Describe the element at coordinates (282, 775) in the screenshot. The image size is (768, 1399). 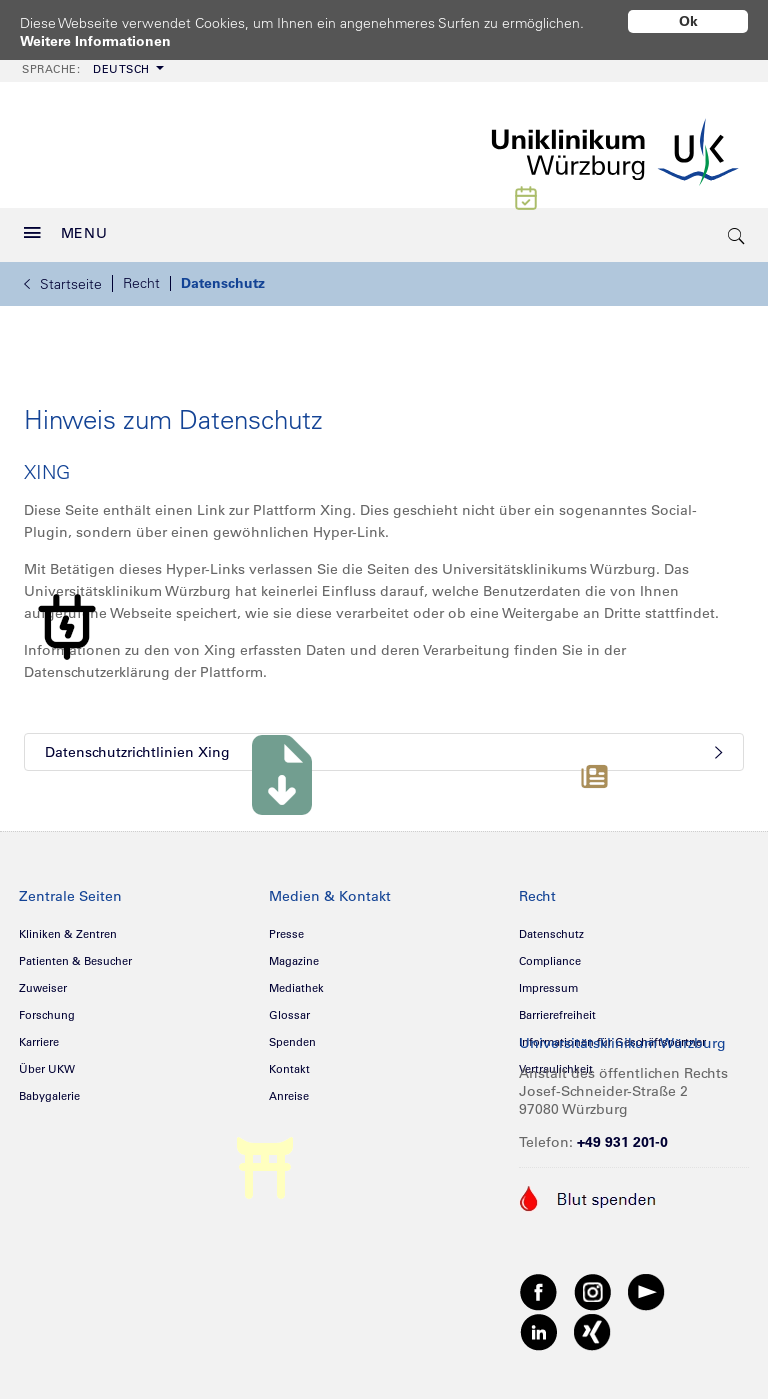
I see `download a file` at that location.